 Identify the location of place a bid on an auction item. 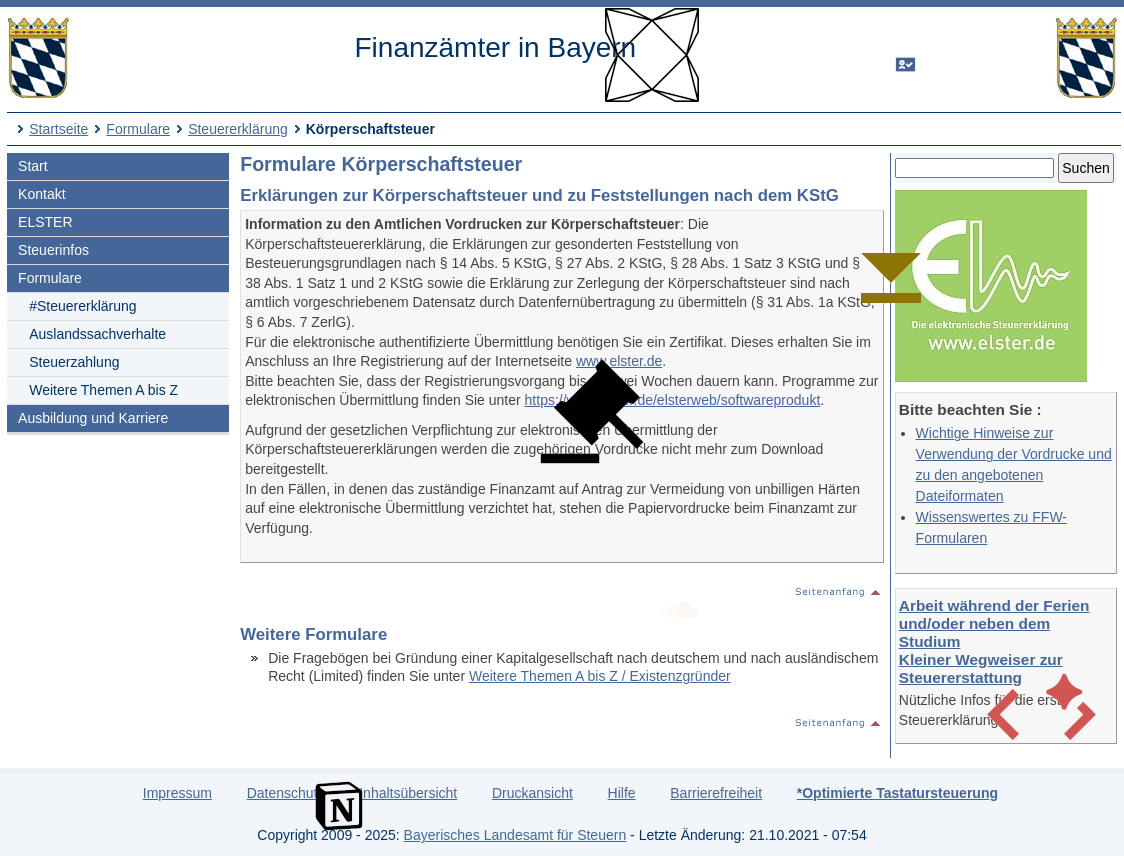
(589, 414).